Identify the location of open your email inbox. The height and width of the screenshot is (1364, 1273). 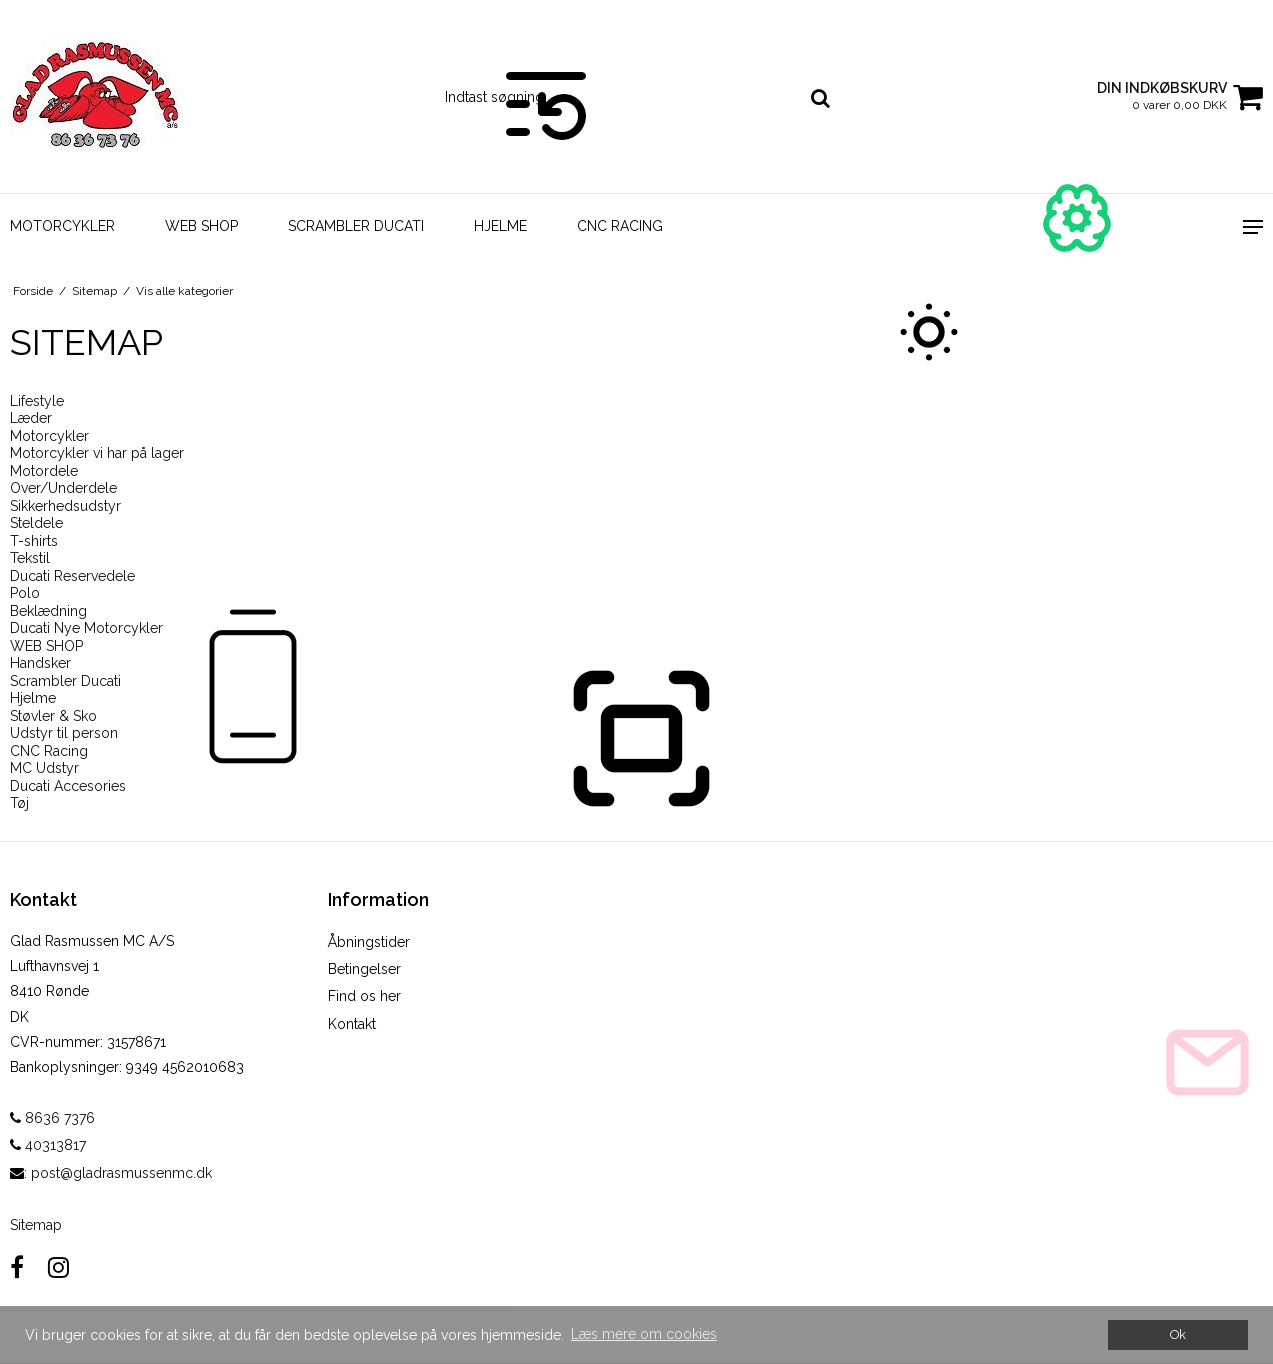
(1207, 1062).